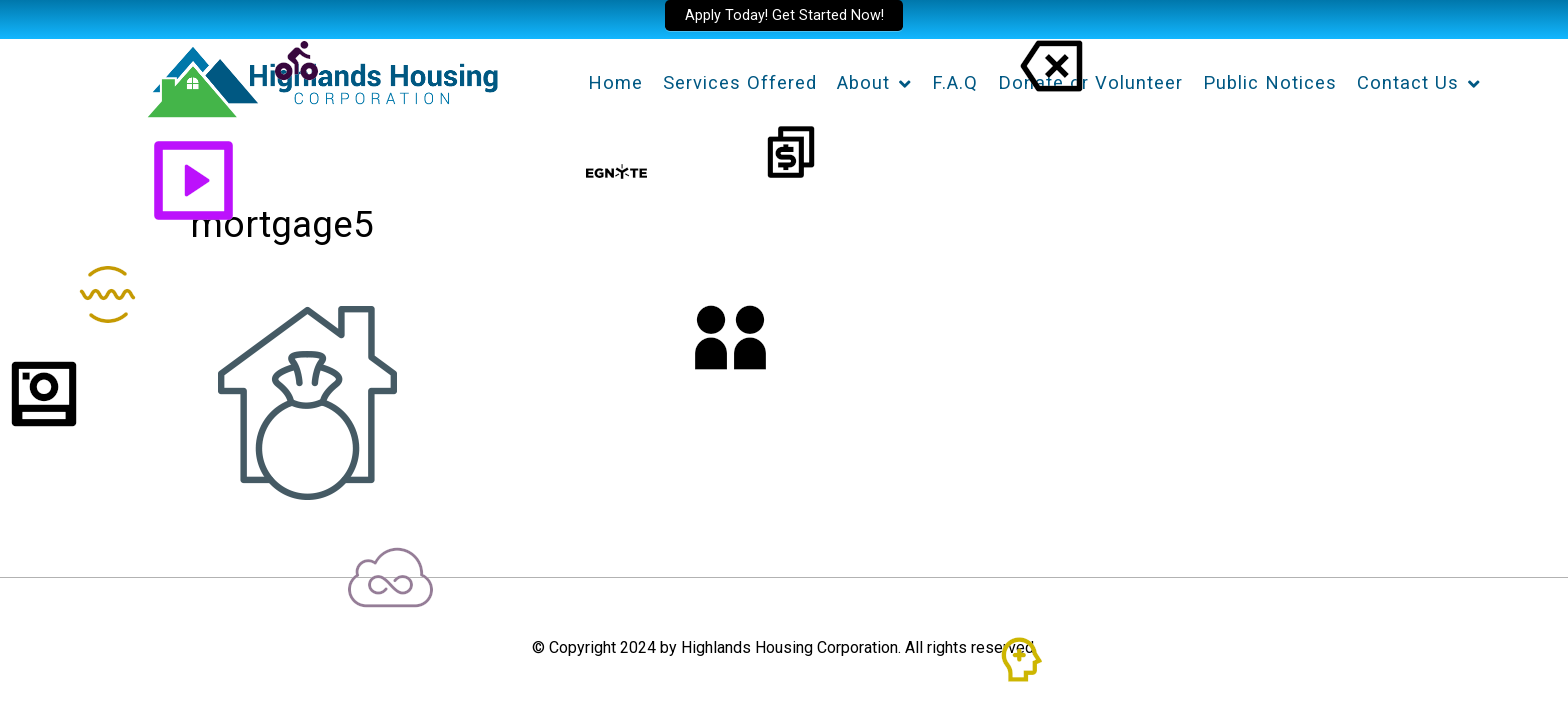  I want to click on view group members, so click(730, 337).